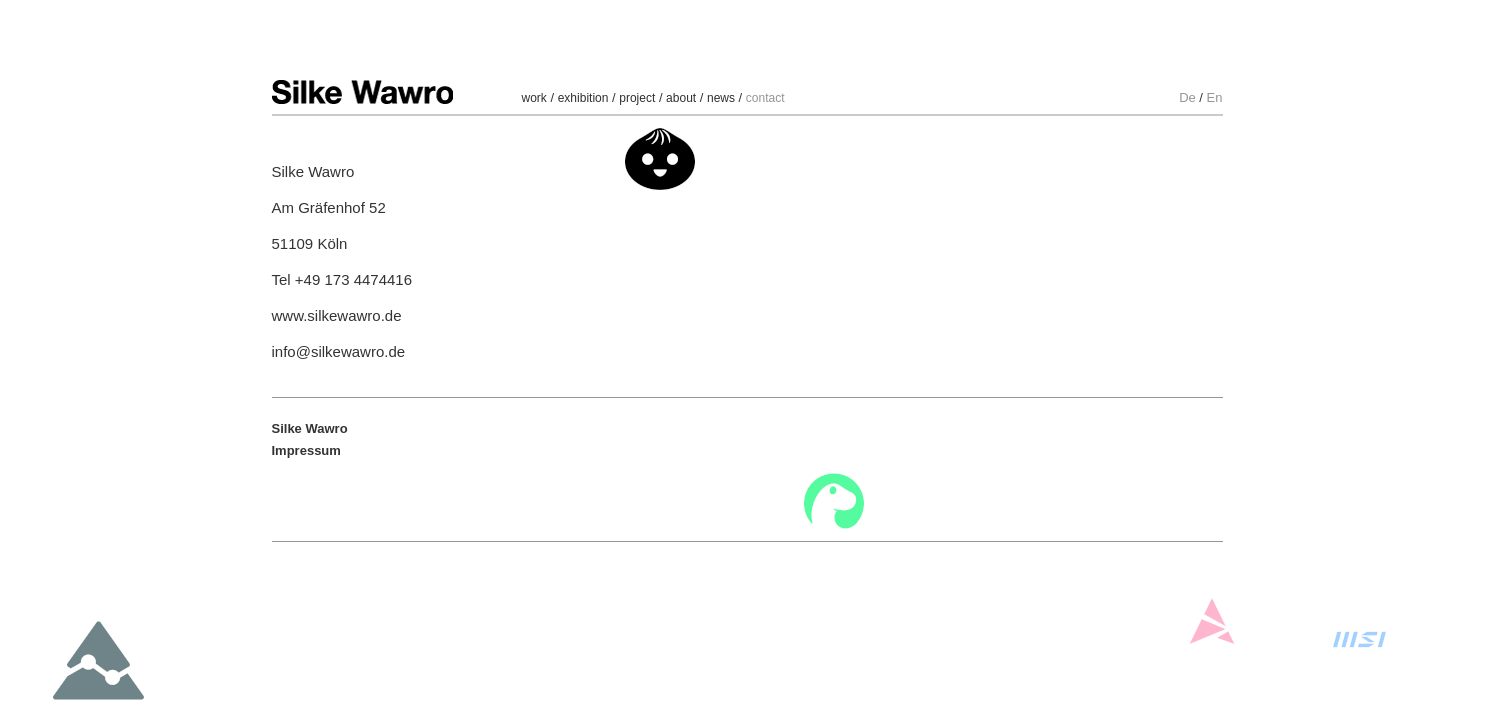 This screenshot has height=720, width=1503. What do you see at coordinates (1359, 639) in the screenshot?
I see `MSI Business brand logo` at bounding box center [1359, 639].